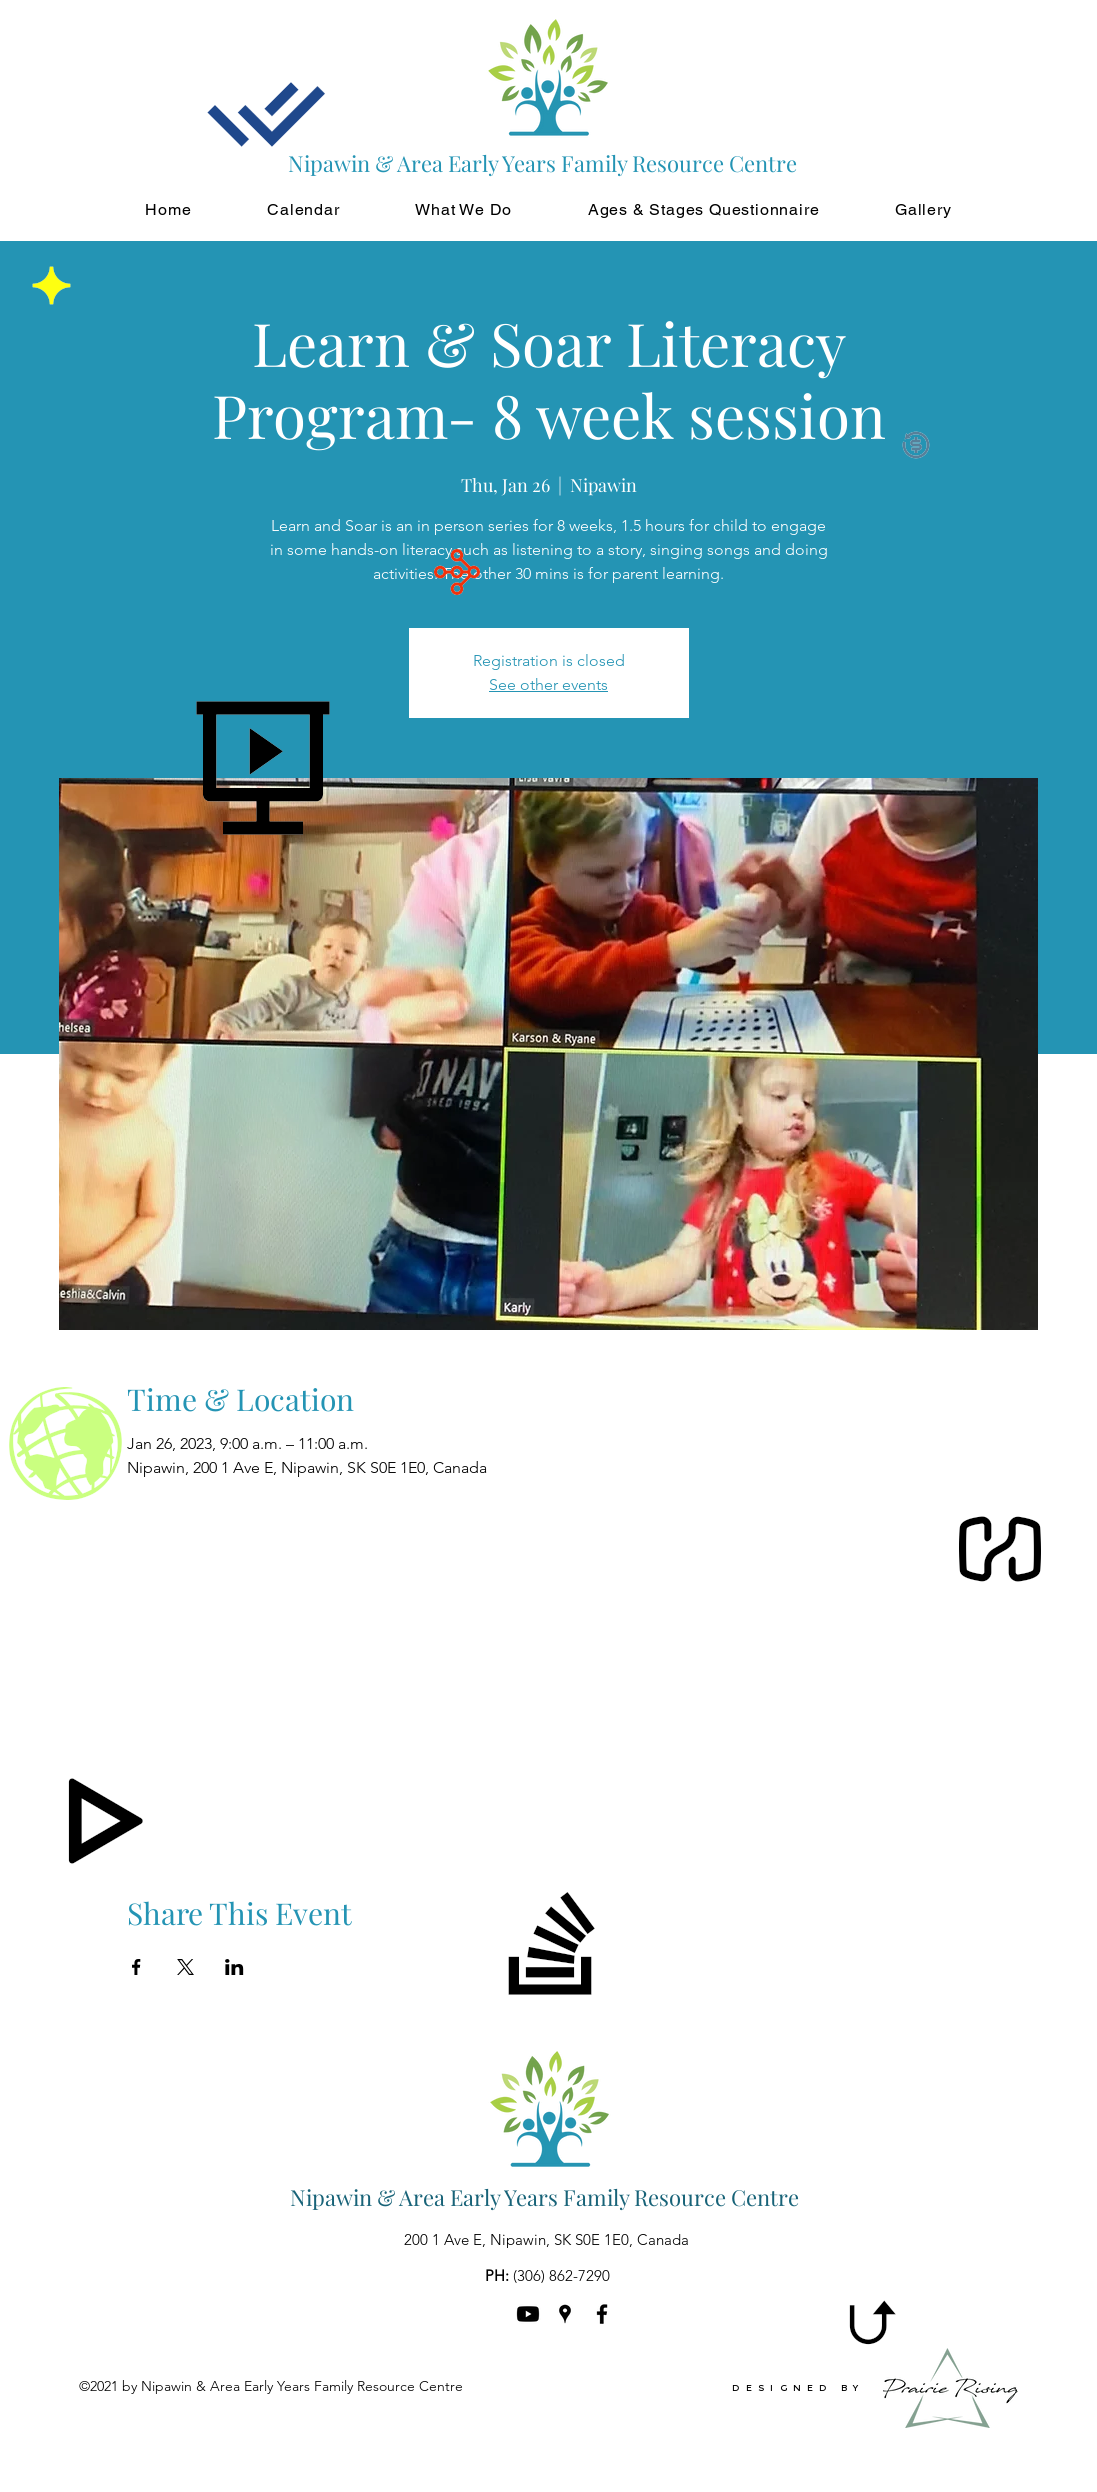 This screenshot has width=1097, height=2492. Describe the element at coordinates (550, 1943) in the screenshot. I see `visit stack overflow website` at that location.